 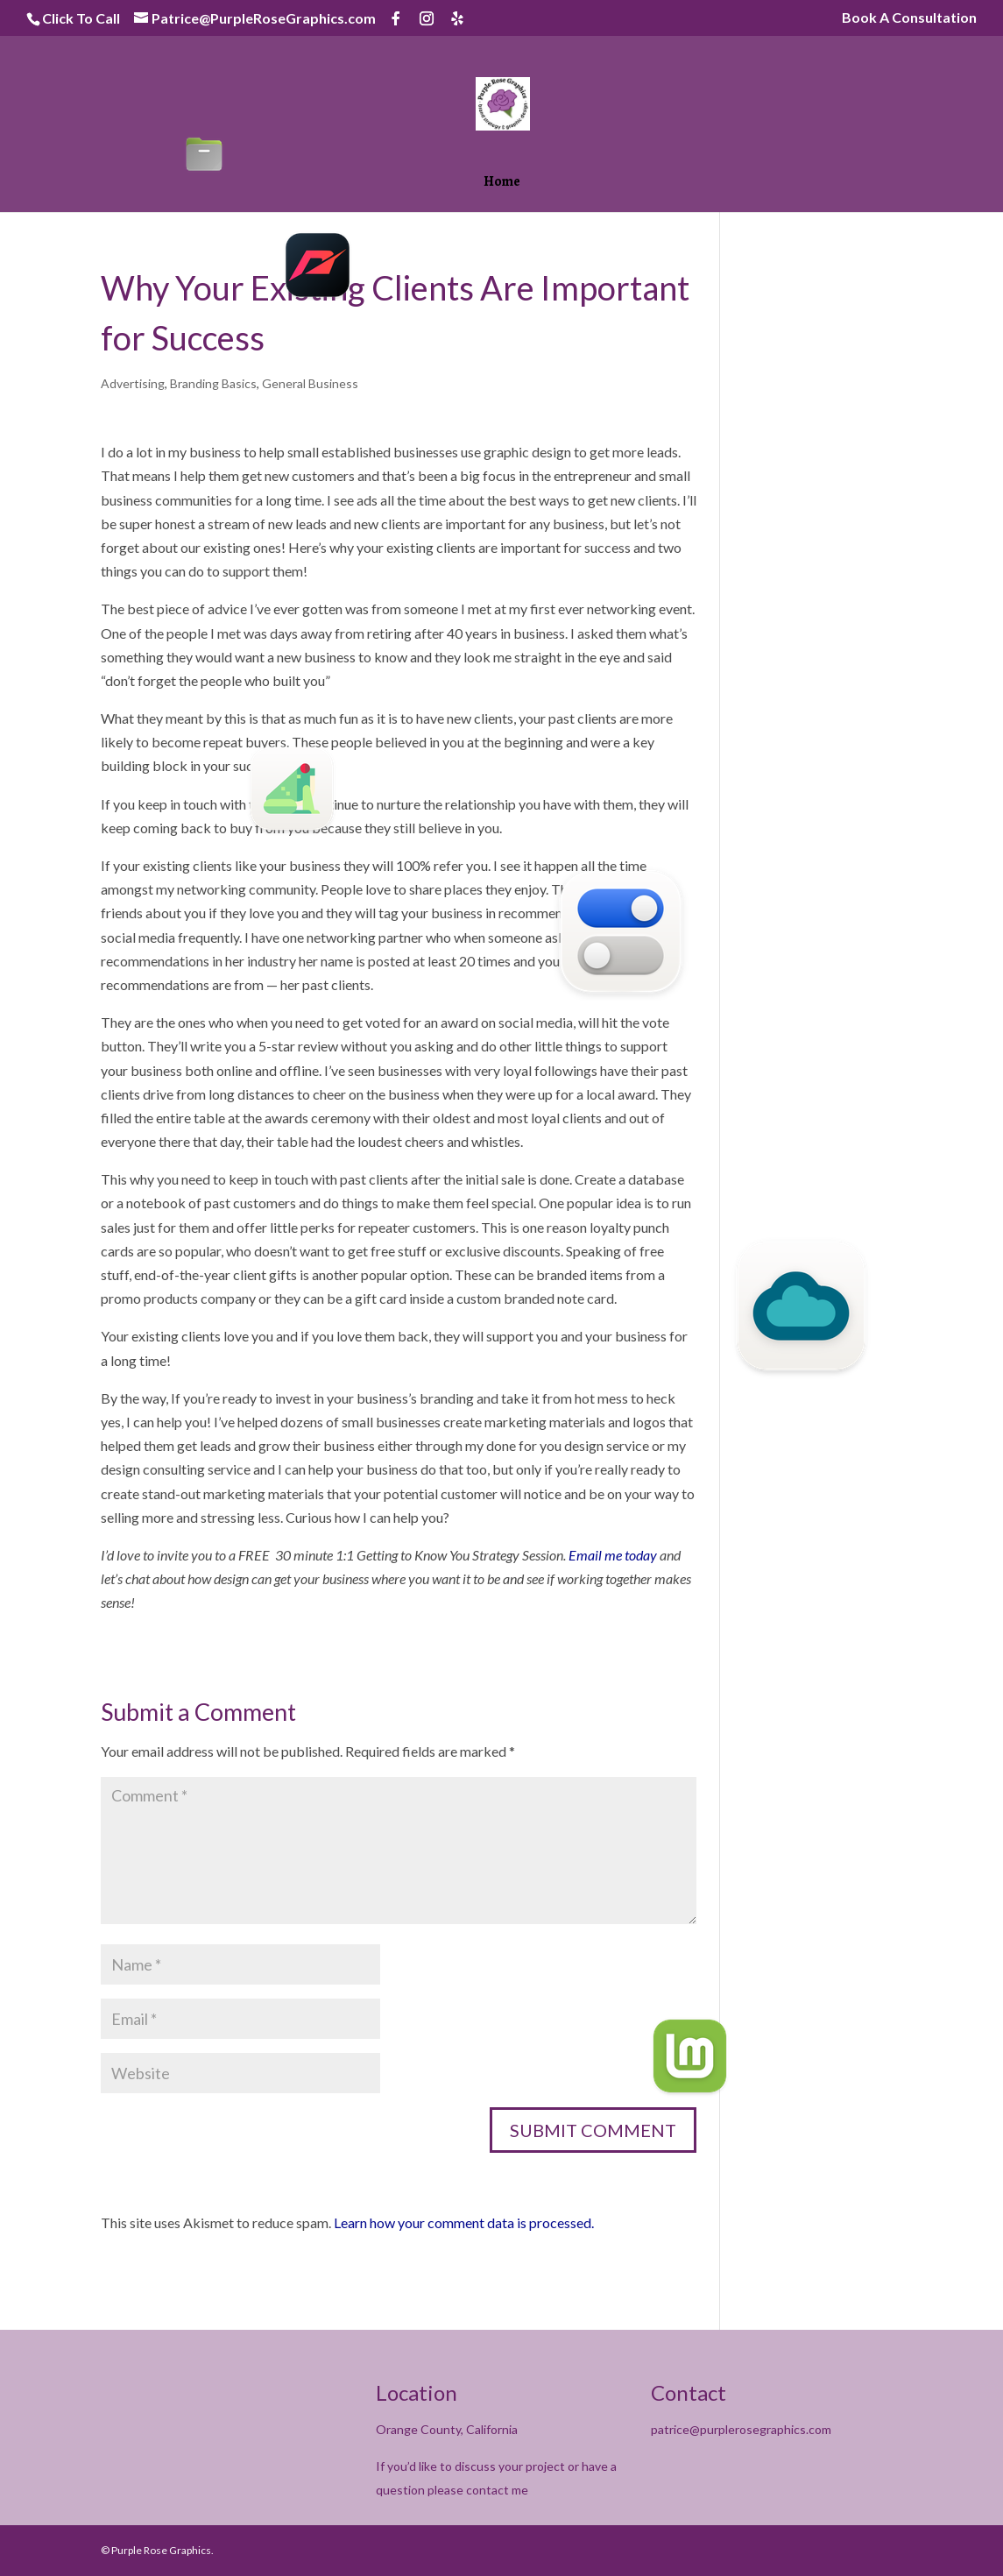 I want to click on open gnome tweaks to customize system settings, so click(x=620, y=931).